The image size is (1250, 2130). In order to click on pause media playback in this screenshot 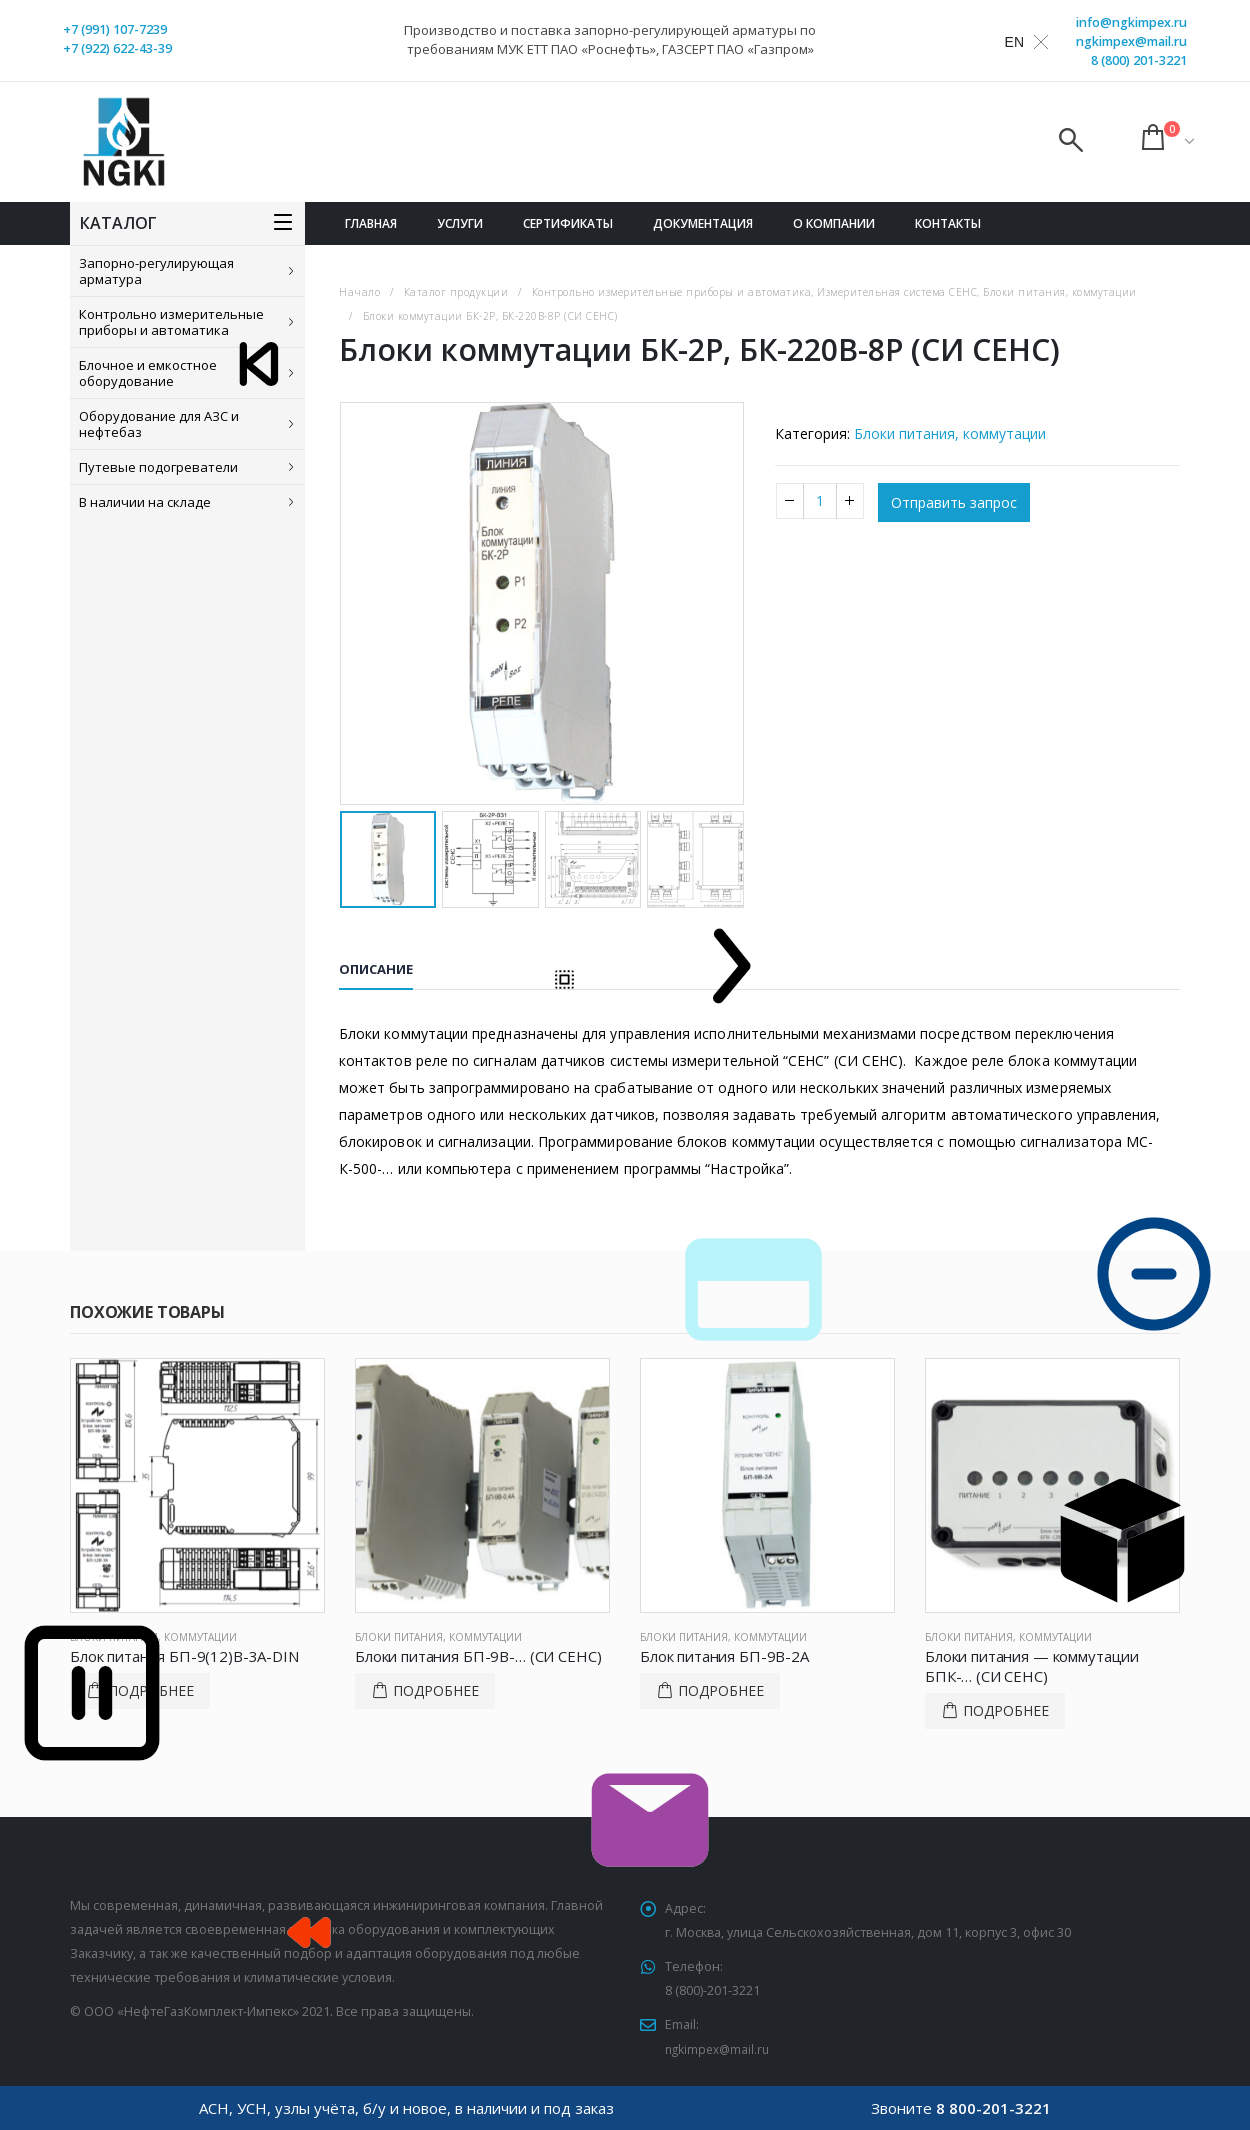, I will do `click(92, 1693)`.